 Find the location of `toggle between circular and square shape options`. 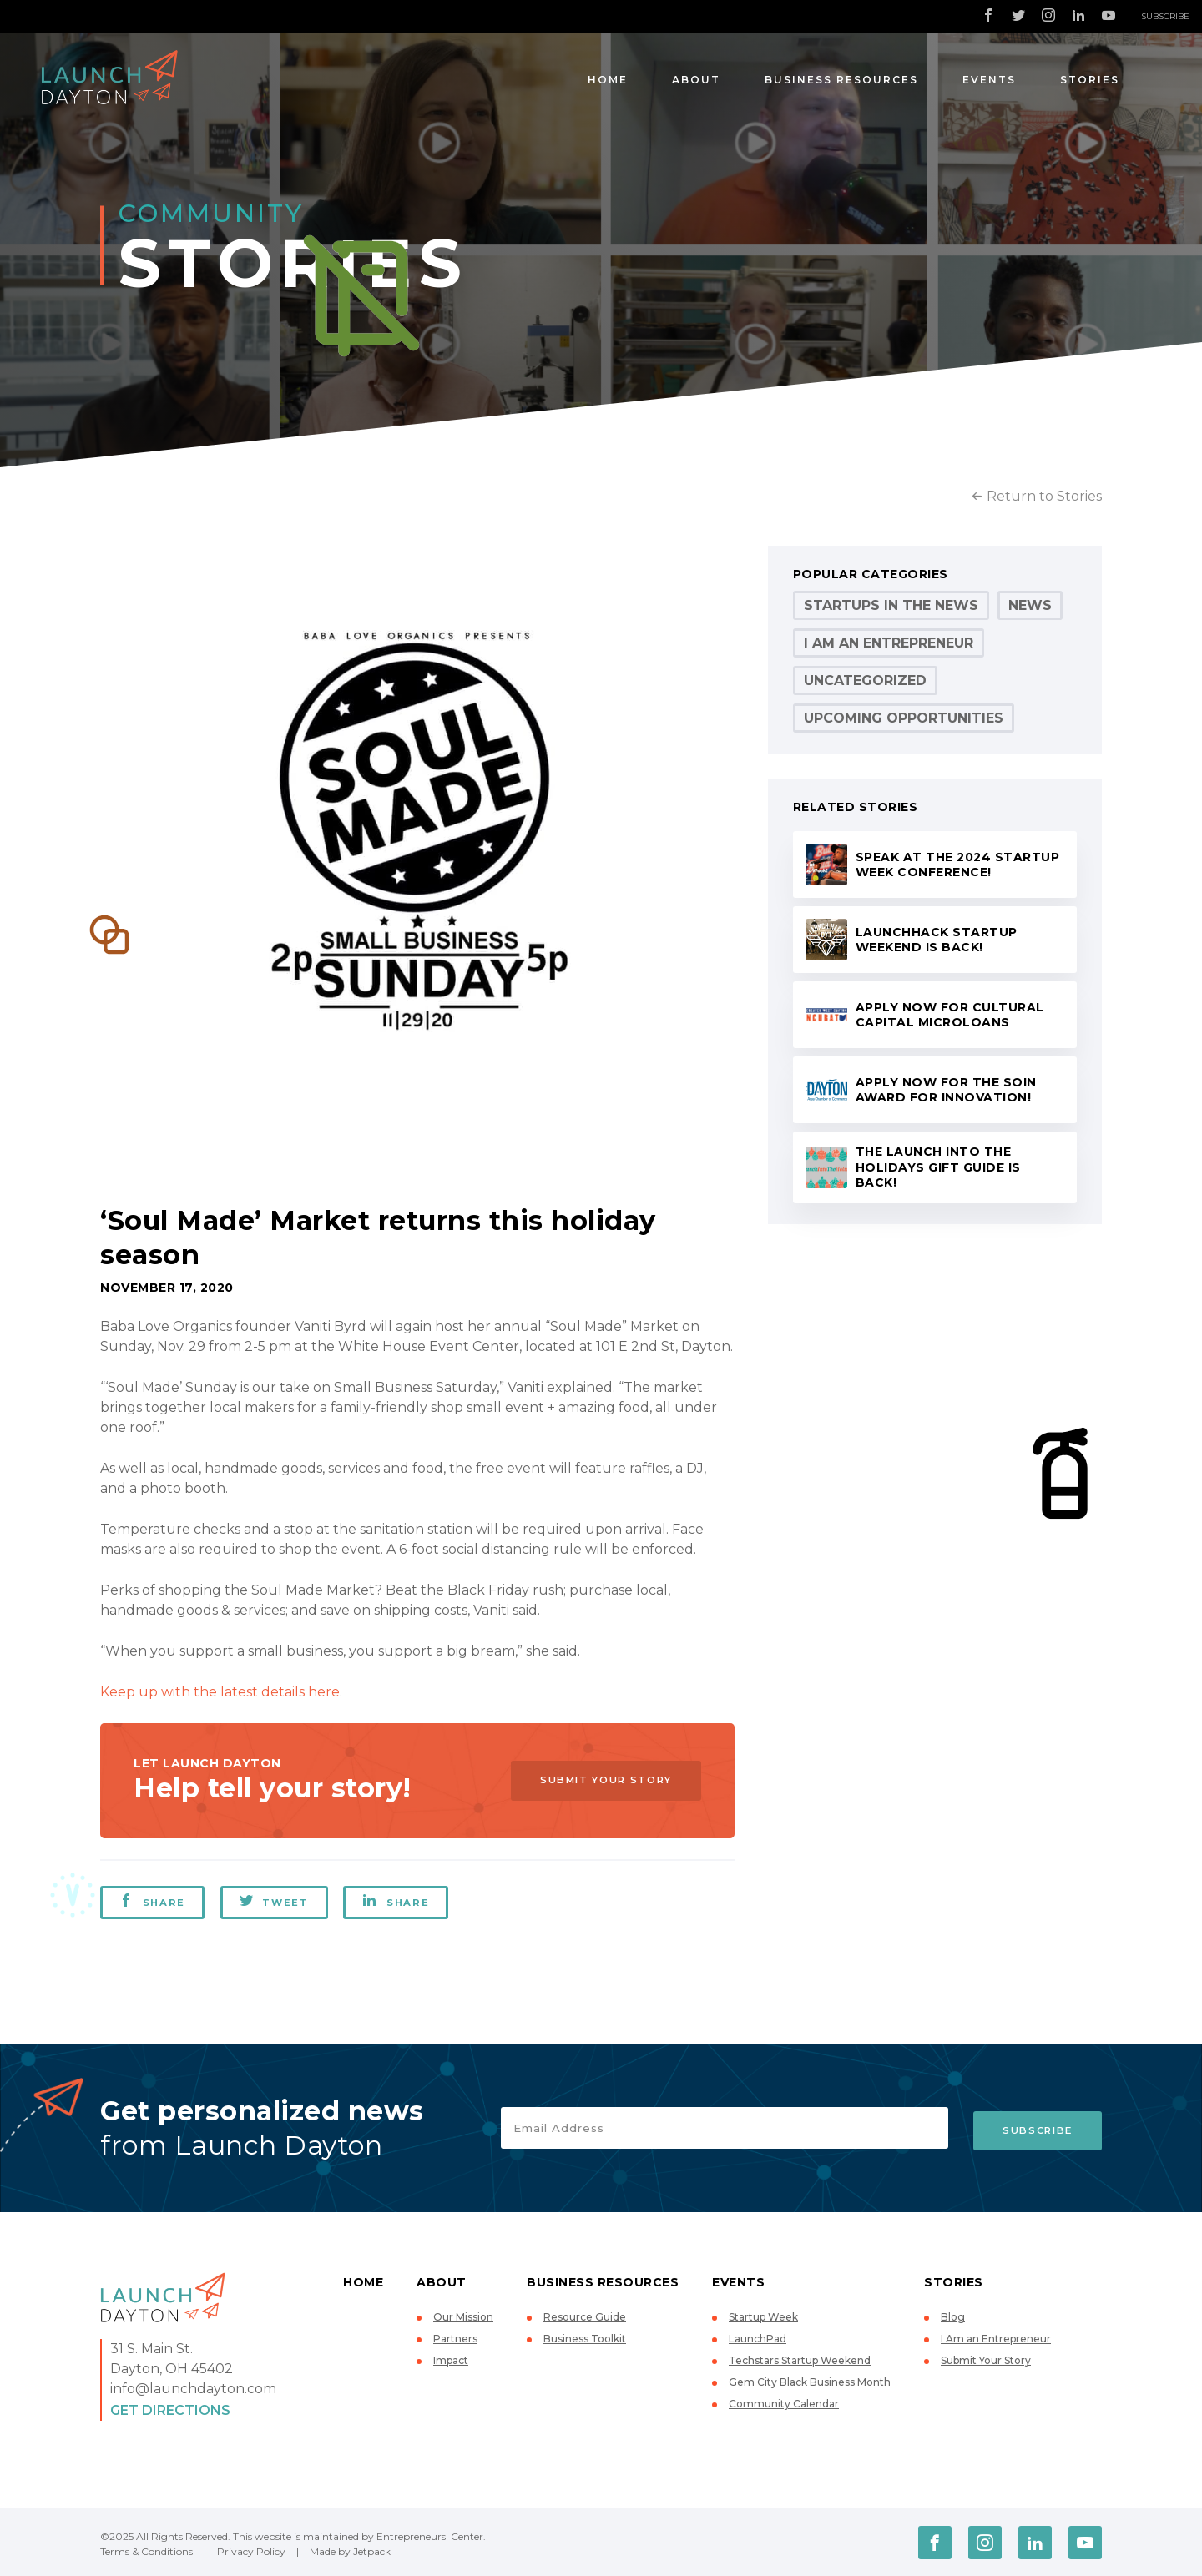

toggle between circular and square shape options is located at coordinates (109, 935).